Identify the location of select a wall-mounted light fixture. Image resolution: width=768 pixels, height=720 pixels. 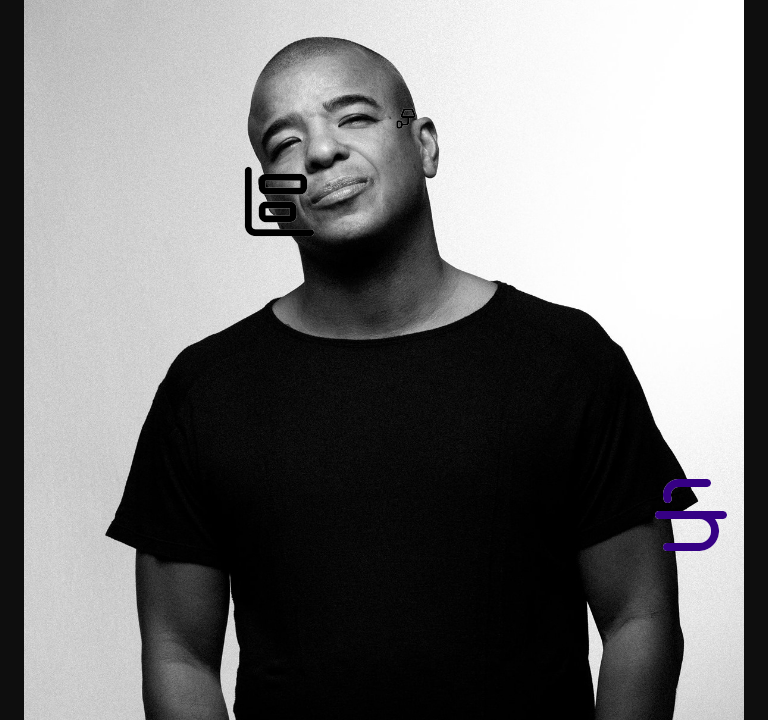
(406, 118).